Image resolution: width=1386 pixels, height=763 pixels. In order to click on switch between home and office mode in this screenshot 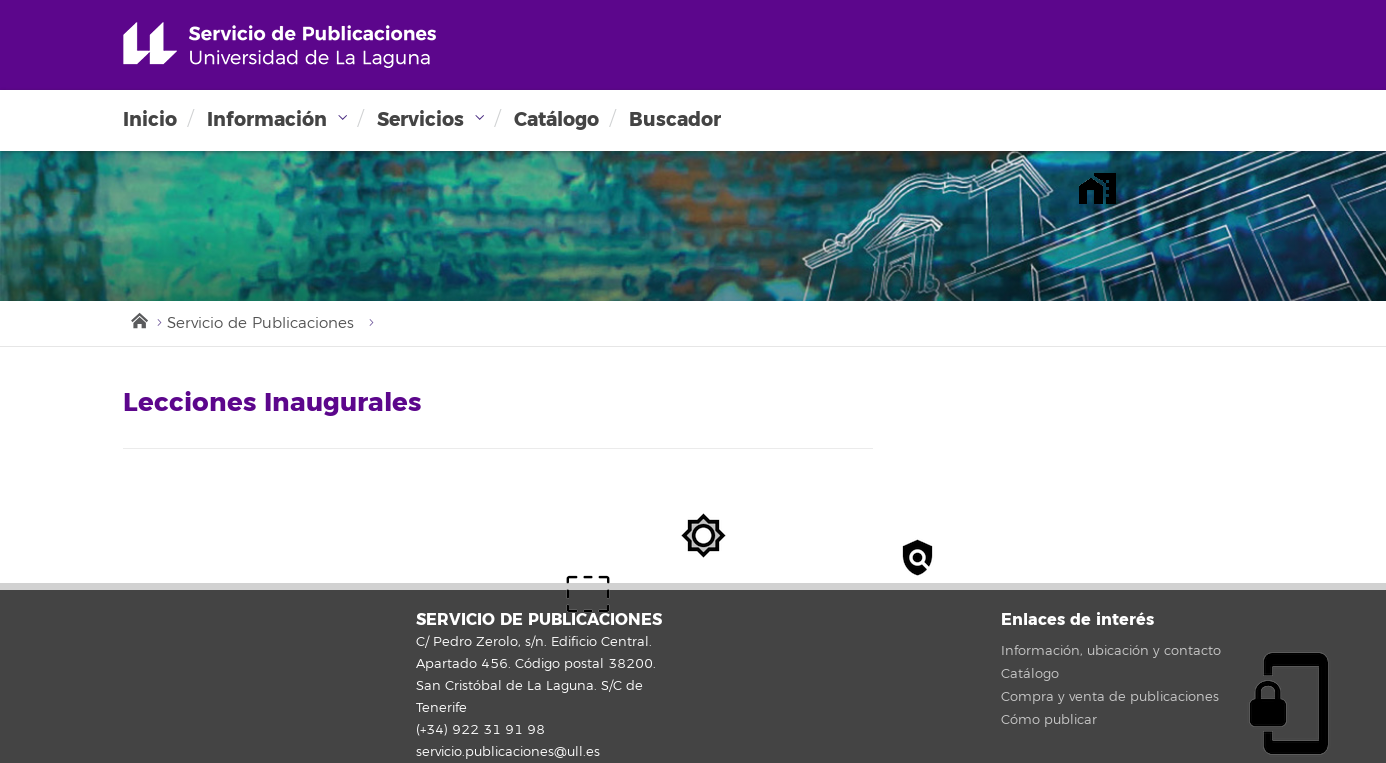, I will do `click(1097, 188)`.